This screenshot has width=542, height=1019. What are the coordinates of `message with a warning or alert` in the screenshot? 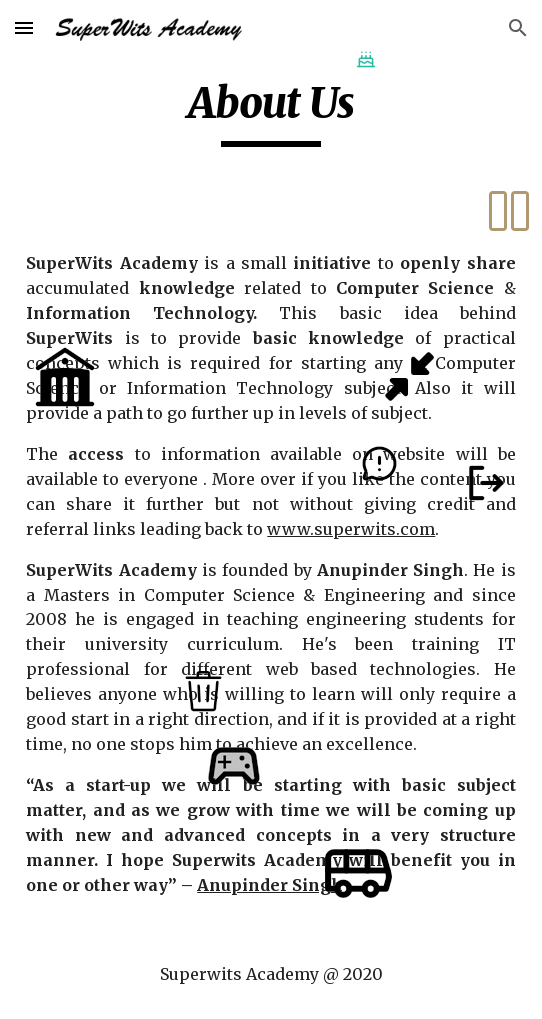 It's located at (379, 463).